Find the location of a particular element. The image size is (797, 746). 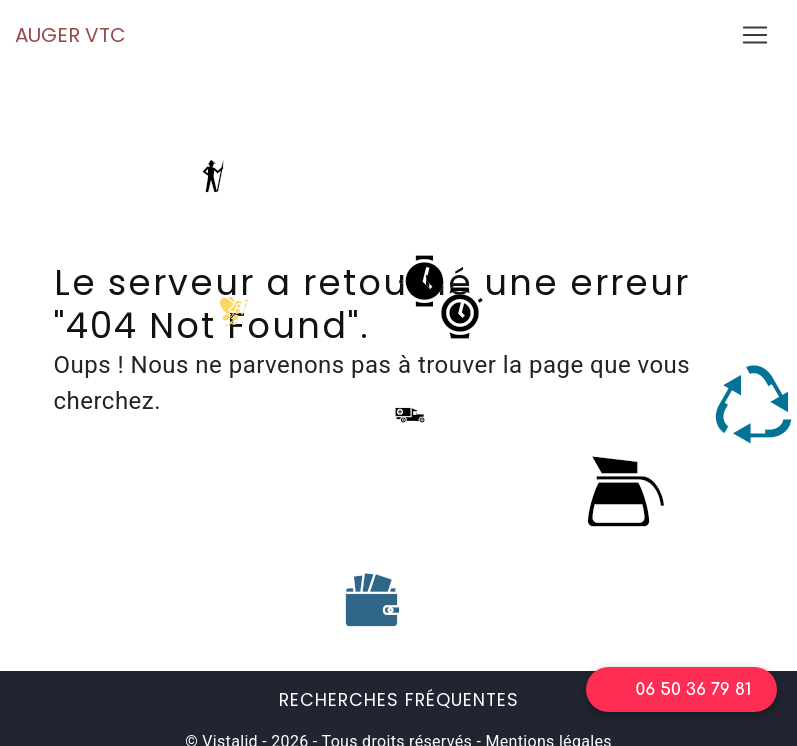

select pikeman unit in strategy game is located at coordinates (213, 176).